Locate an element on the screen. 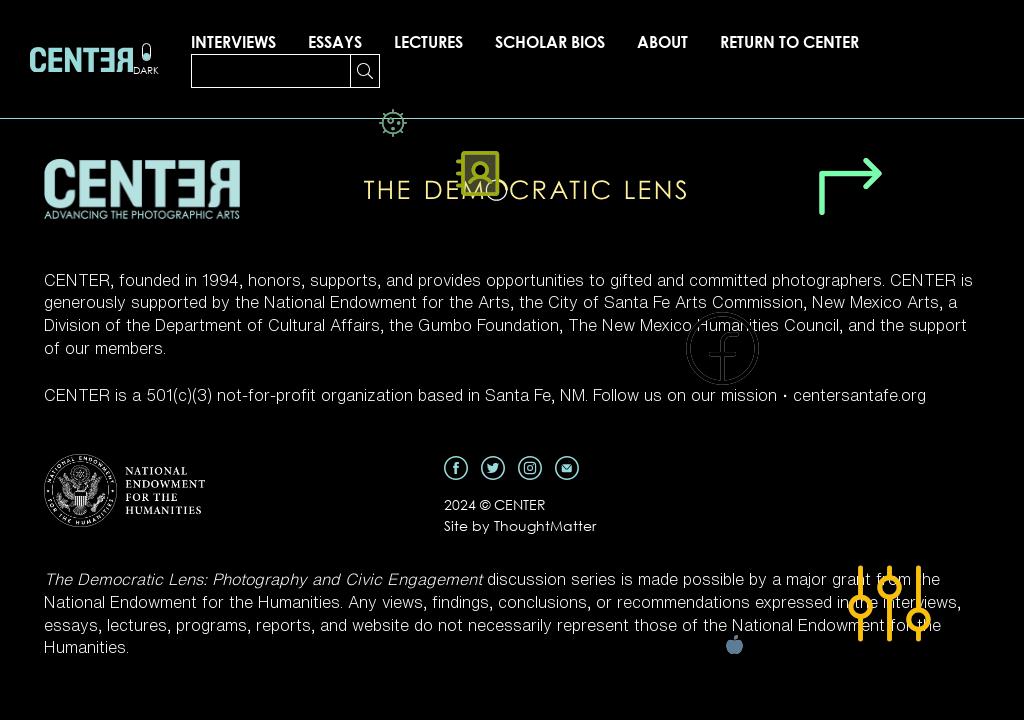 The image size is (1024, 720). open facebook app is located at coordinates (722, 348).